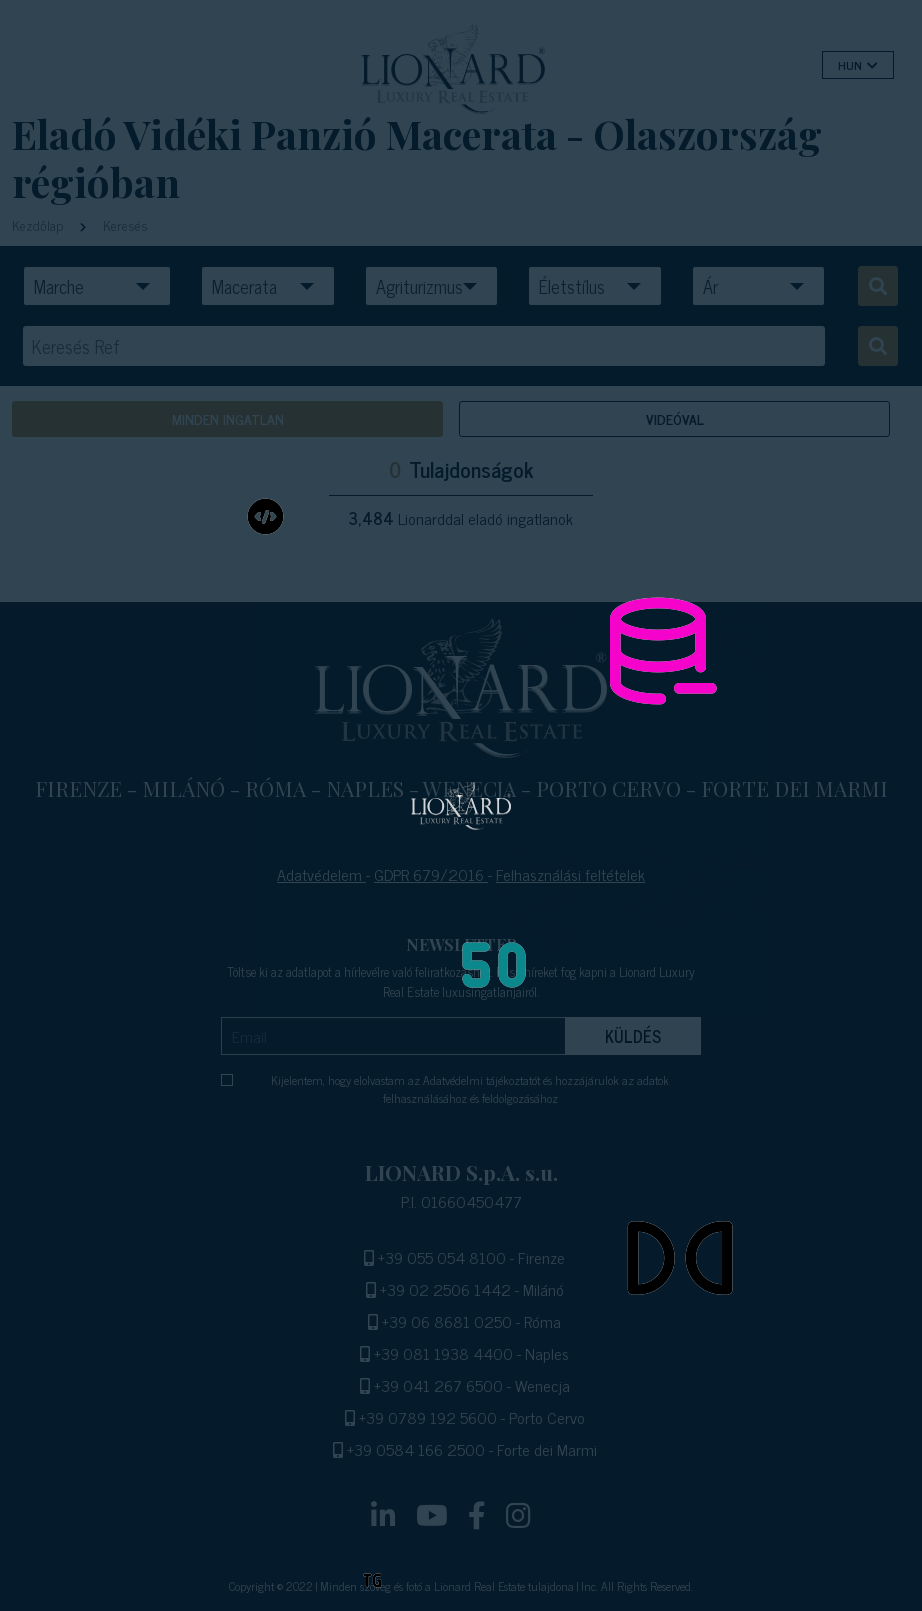 This screenshot has height=1611, width=922. Describe the element at coordinates (265, 516) in the screenshot. I see `access code editor or development tools` at that location.